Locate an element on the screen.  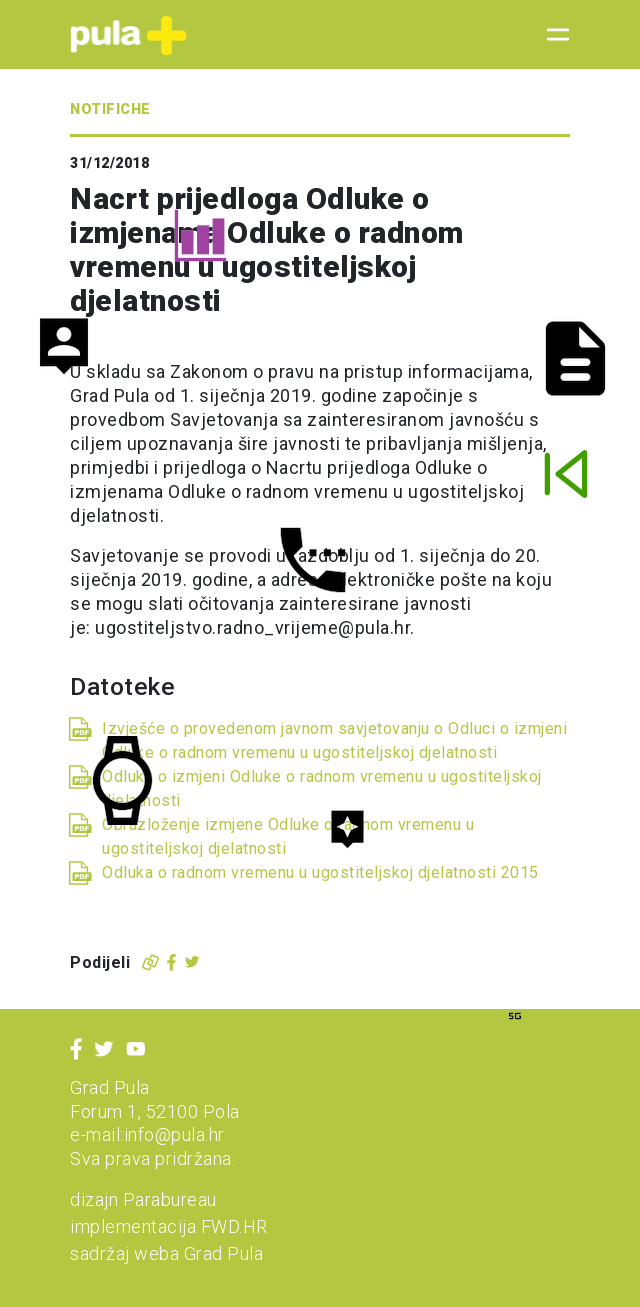
access phone or call settings is located at coordinates (313, 560).